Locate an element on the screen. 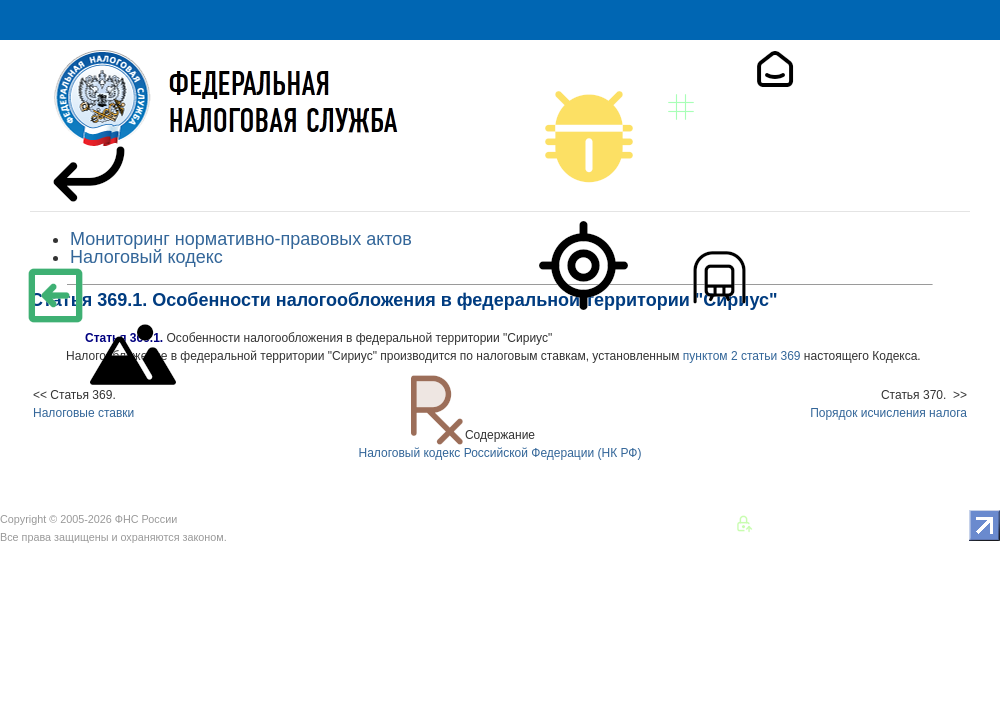 Image resolution: width=1000 pixels, height=720 pixels. go back to the previous screen is located at coordinates (55, 295).